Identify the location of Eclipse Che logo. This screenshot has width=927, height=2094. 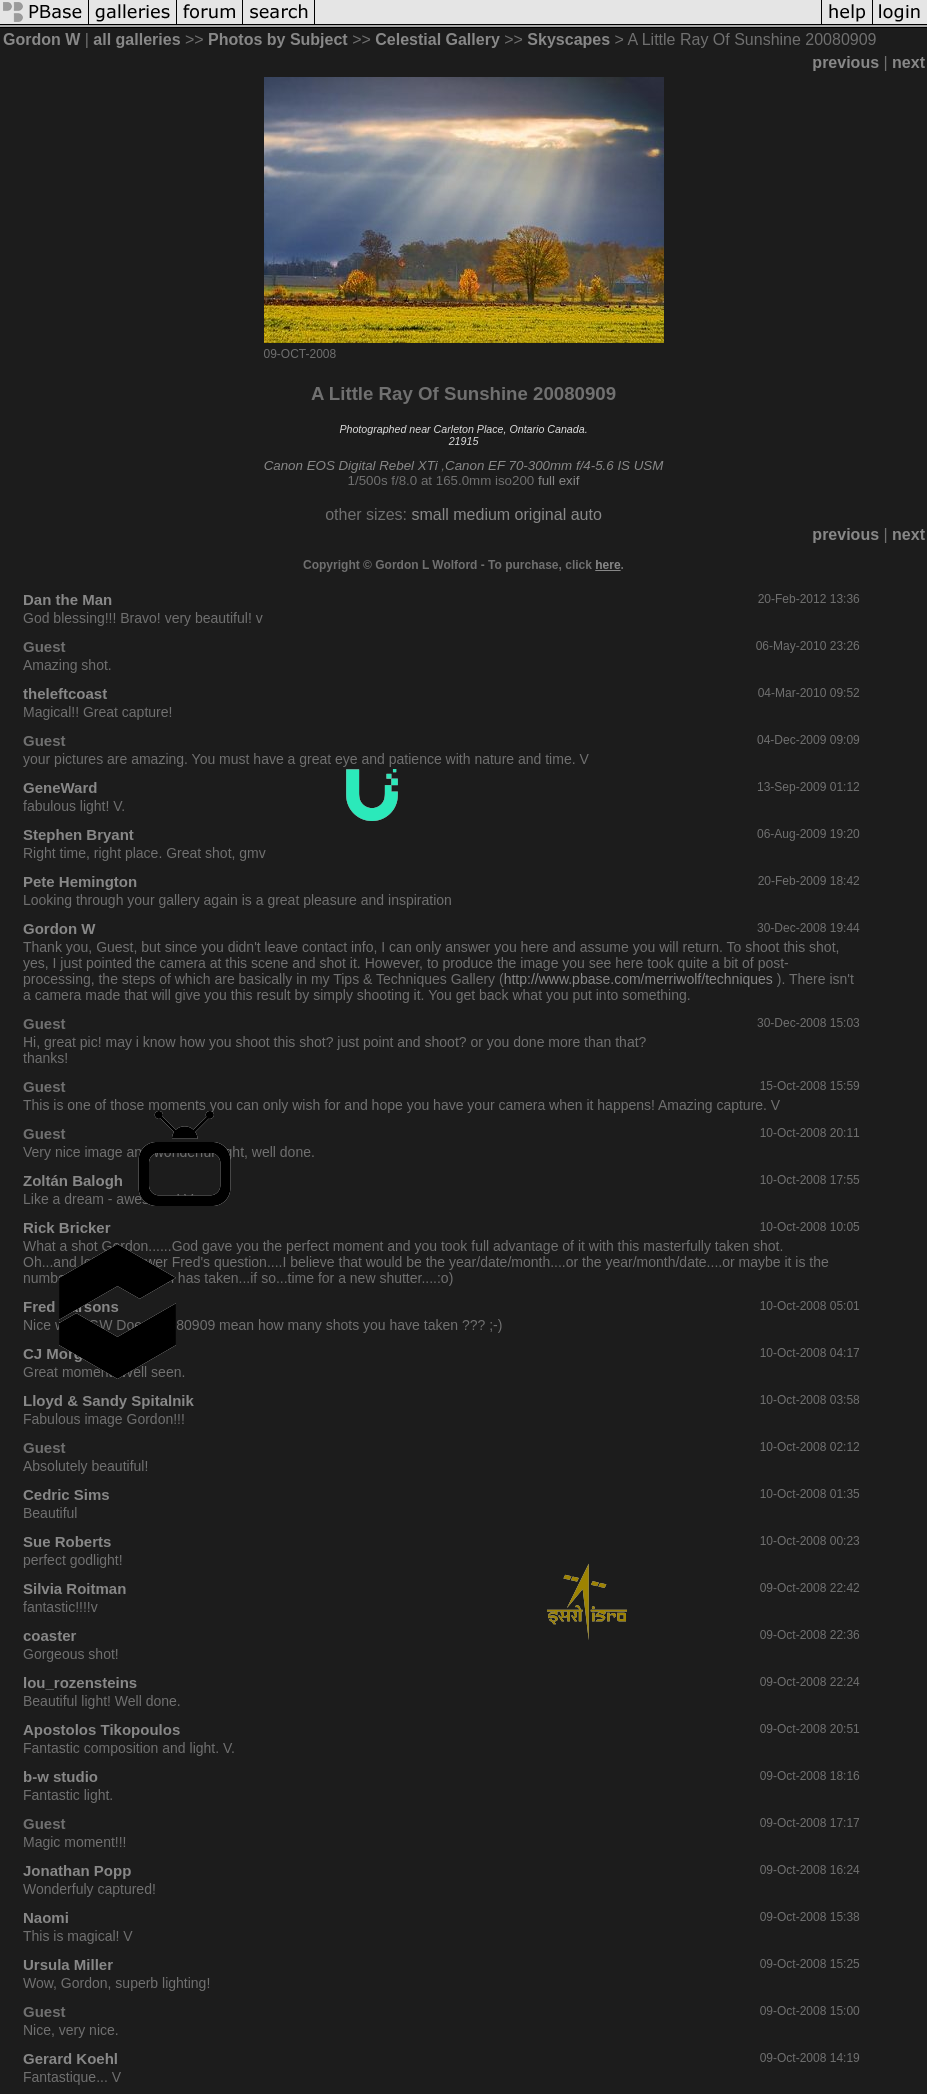
(117, 1311).